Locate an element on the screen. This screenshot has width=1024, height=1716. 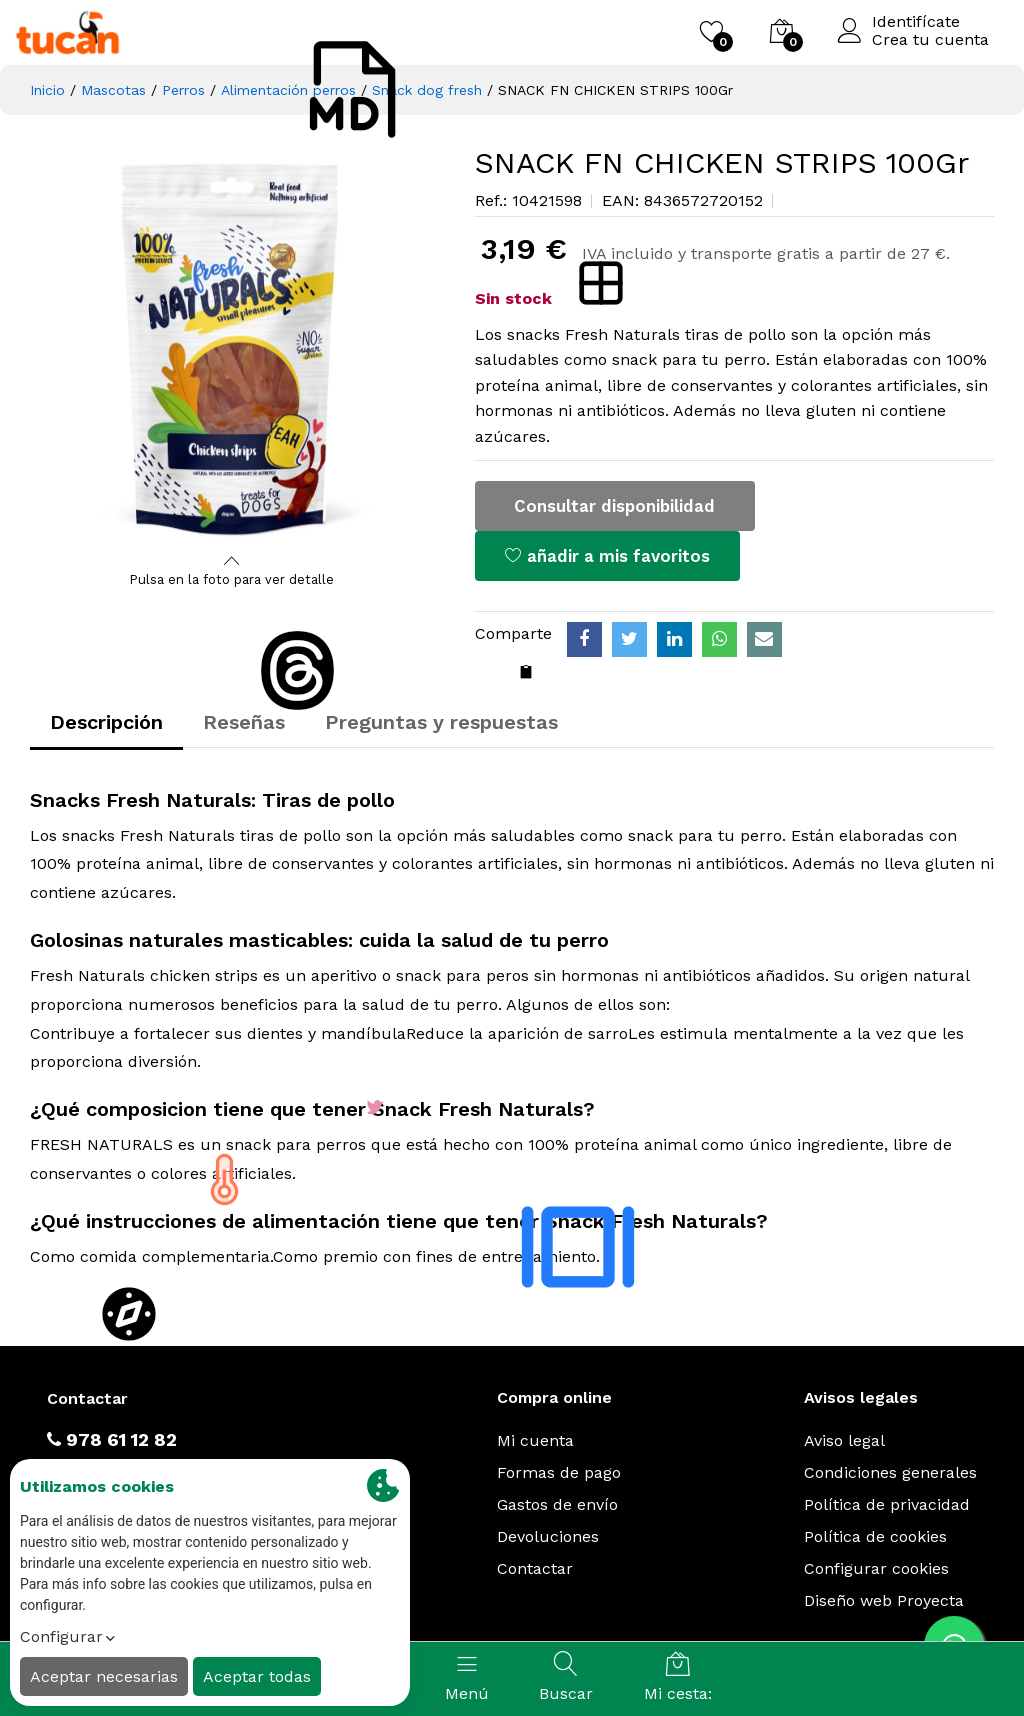
apply borders to all cells in a table or grid is located at coordinates (601, 283).